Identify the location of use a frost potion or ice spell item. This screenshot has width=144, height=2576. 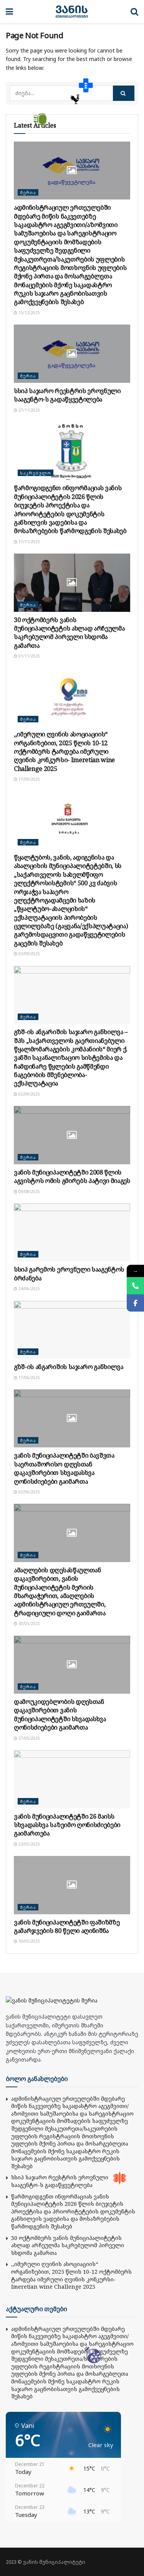
(93, 2355).